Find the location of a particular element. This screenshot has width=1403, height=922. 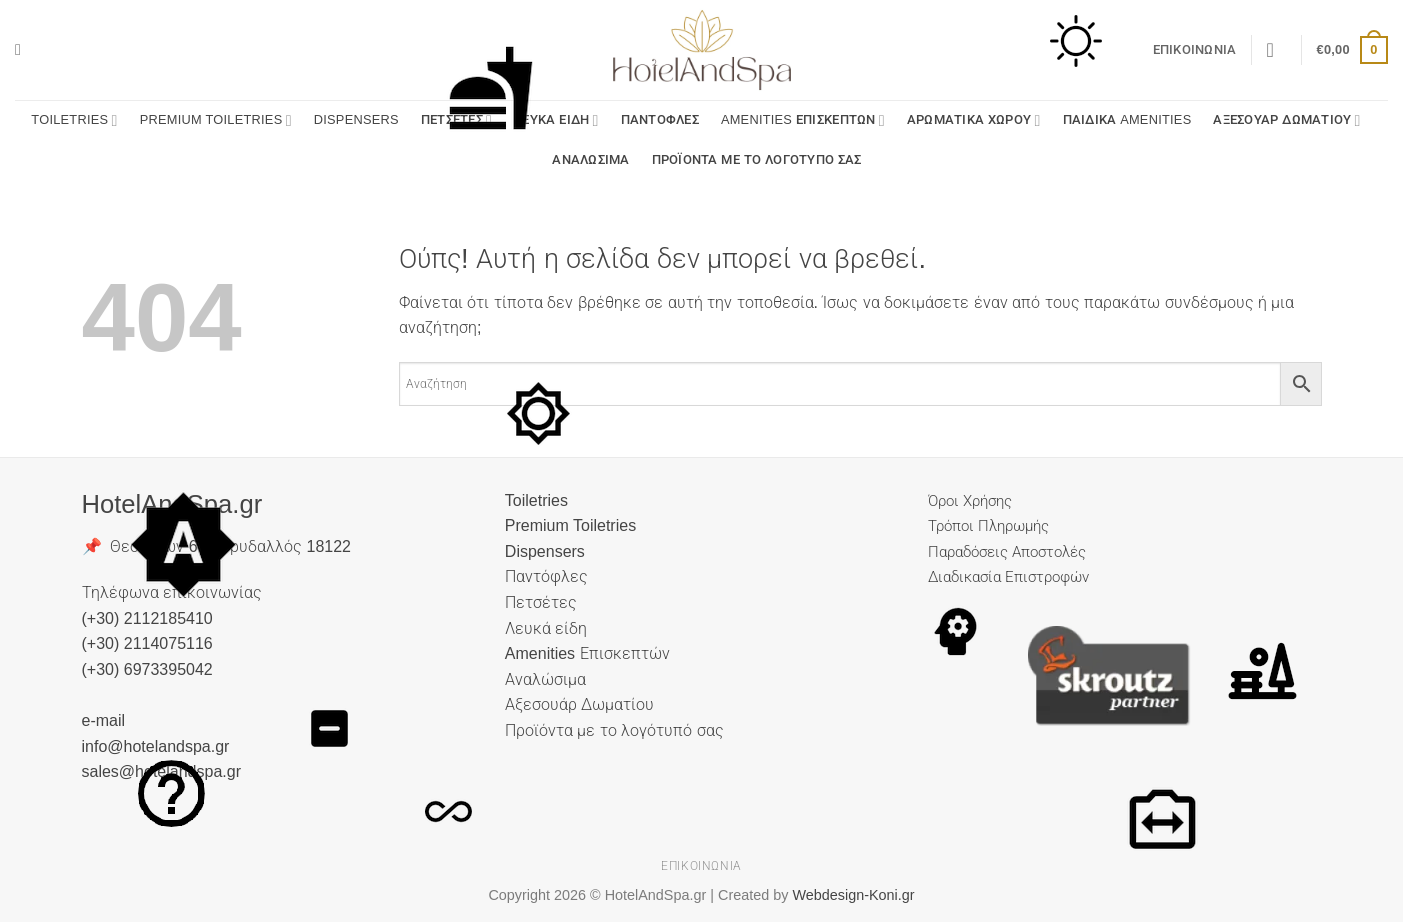

switch to light mode is located at coordinates (1076, 41).